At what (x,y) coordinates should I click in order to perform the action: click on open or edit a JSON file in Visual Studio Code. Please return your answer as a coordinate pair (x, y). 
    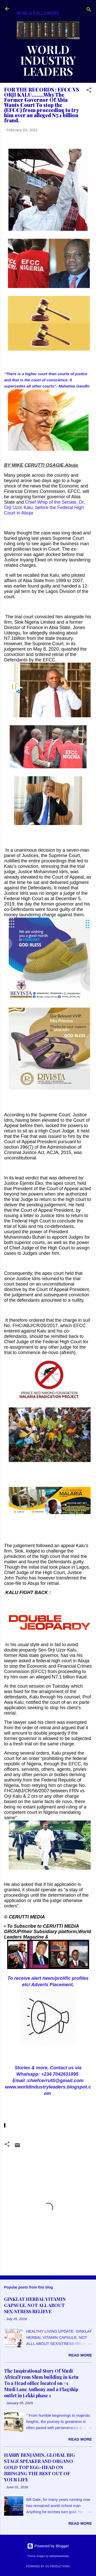
    Looking at the image, I should click on (14, 687).